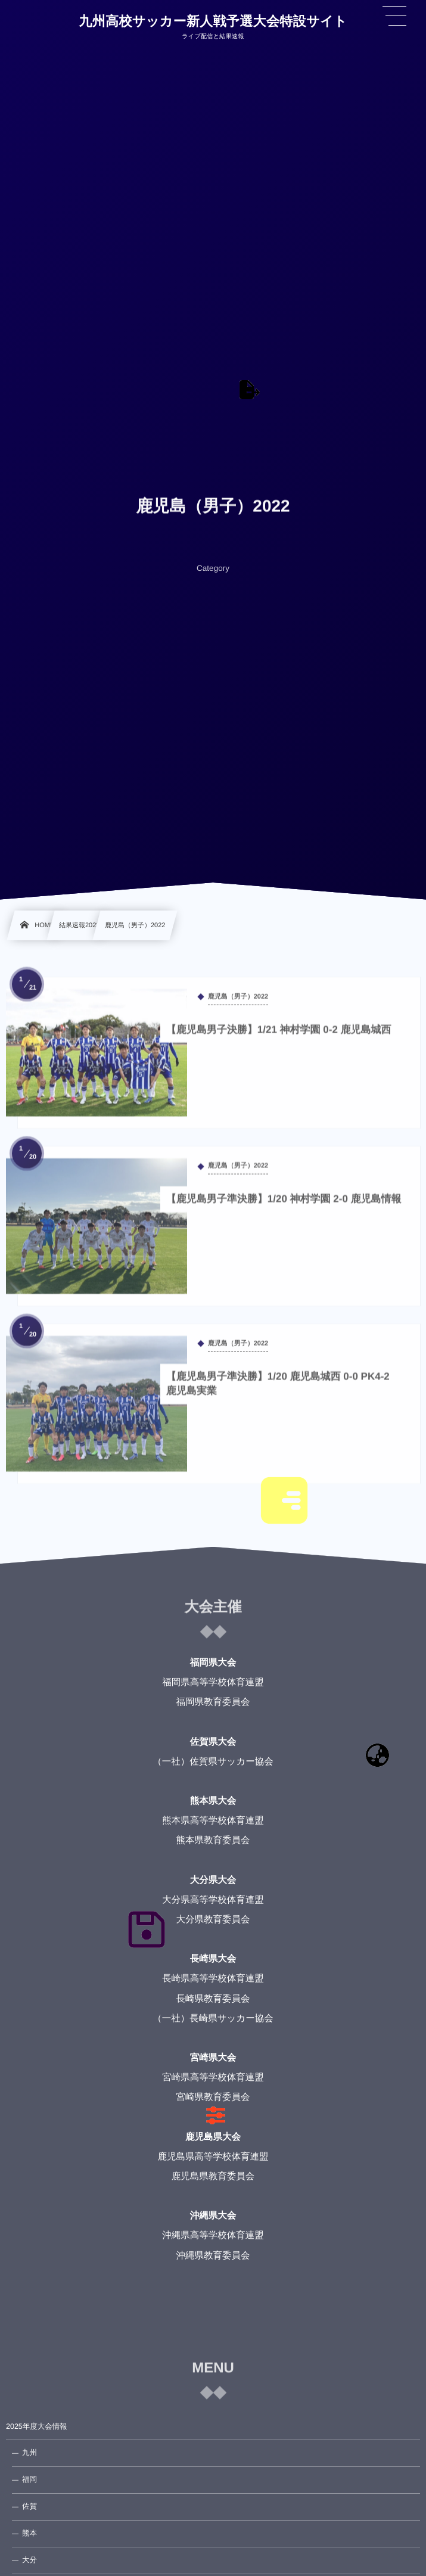 The height and width of the screenshot is (2576, 426). I want to click on export file or document, so click(249, 390).